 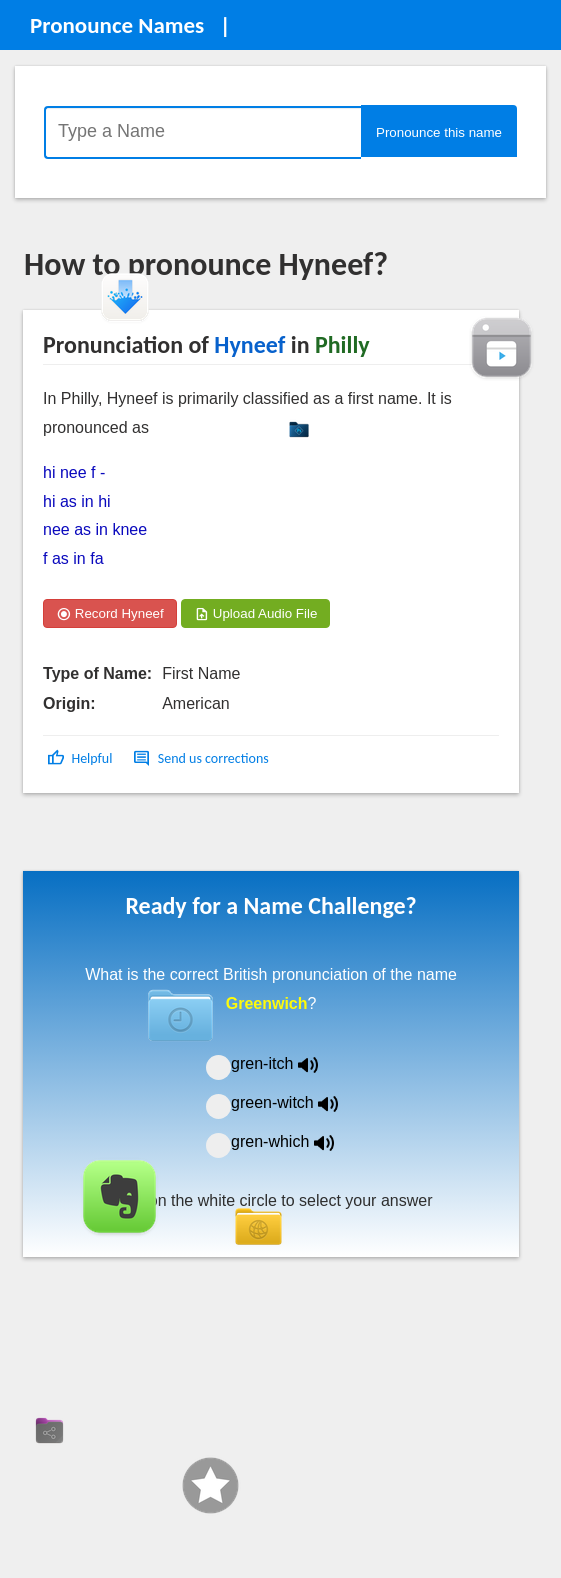 What do you see at coordinates (299, 430) in the screenshot?
I see `open folder containing Adobe Photoshop Express files` at bounding box center [299, 430].